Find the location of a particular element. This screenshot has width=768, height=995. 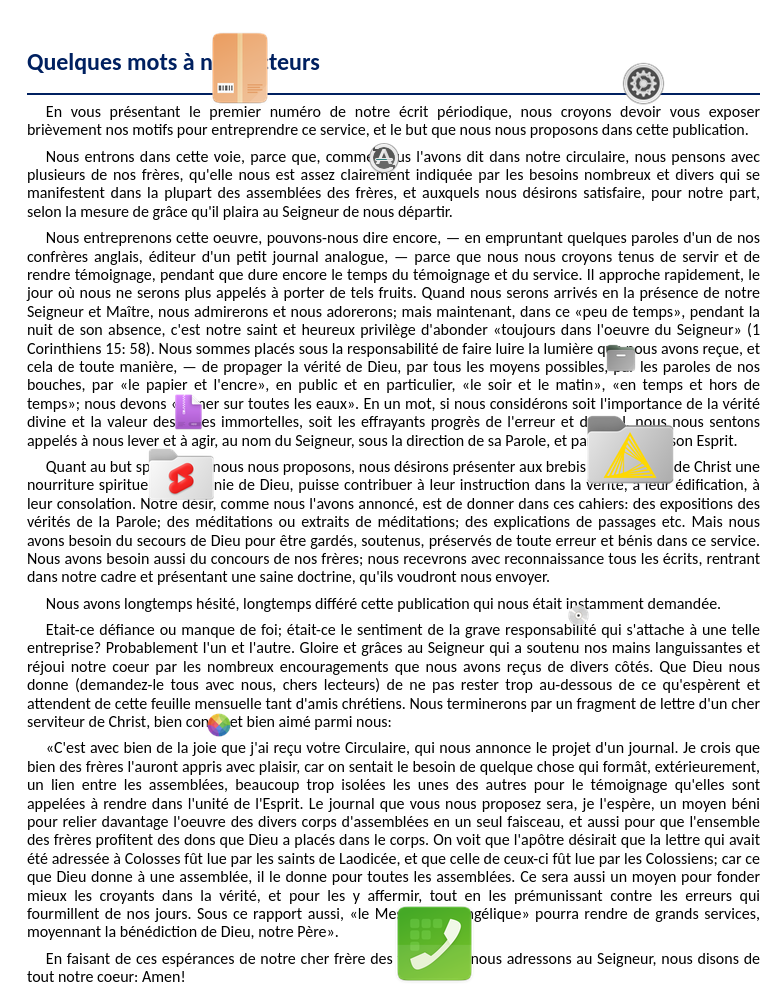

open the software update manager is located at coordinates (384, 158).